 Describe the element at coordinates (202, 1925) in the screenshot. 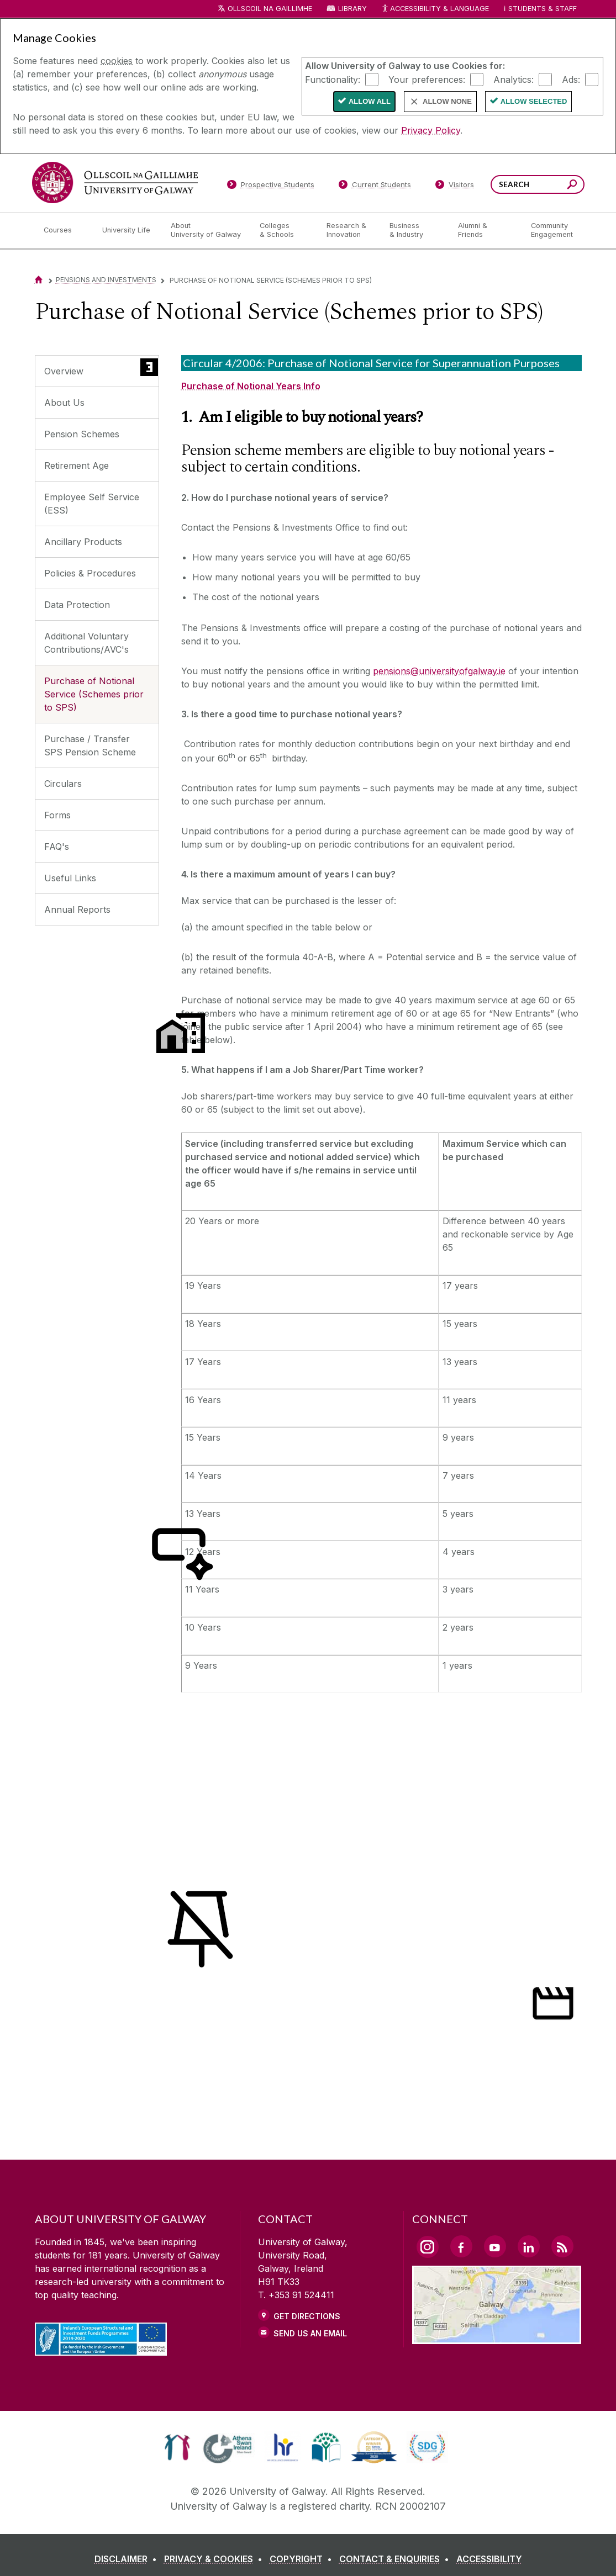

I see `unpin an item from its current location` at that location.